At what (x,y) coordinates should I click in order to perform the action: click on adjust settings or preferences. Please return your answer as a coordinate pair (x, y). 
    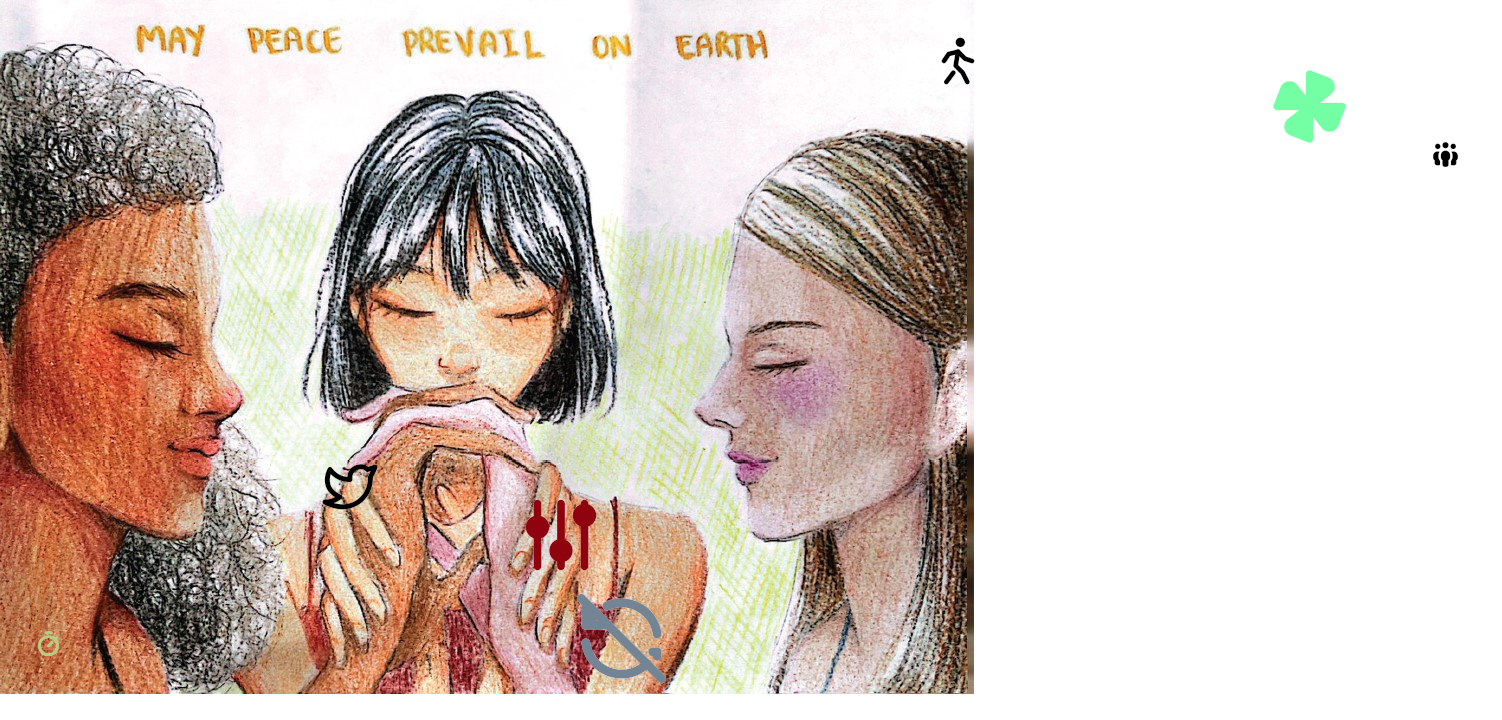
    Looking at the image, I should click on (561, 535).